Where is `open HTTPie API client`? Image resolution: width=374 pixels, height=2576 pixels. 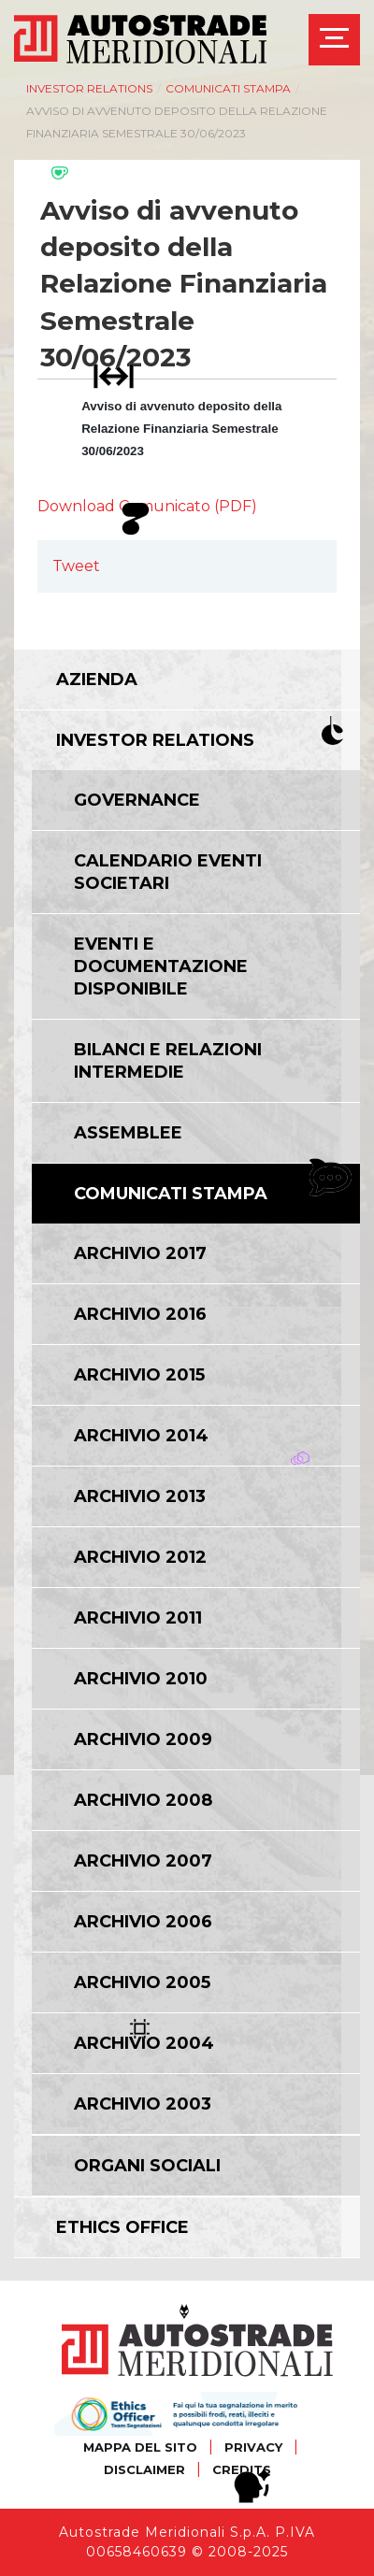 open HTTPie API client is located at coordinates (136, 519).